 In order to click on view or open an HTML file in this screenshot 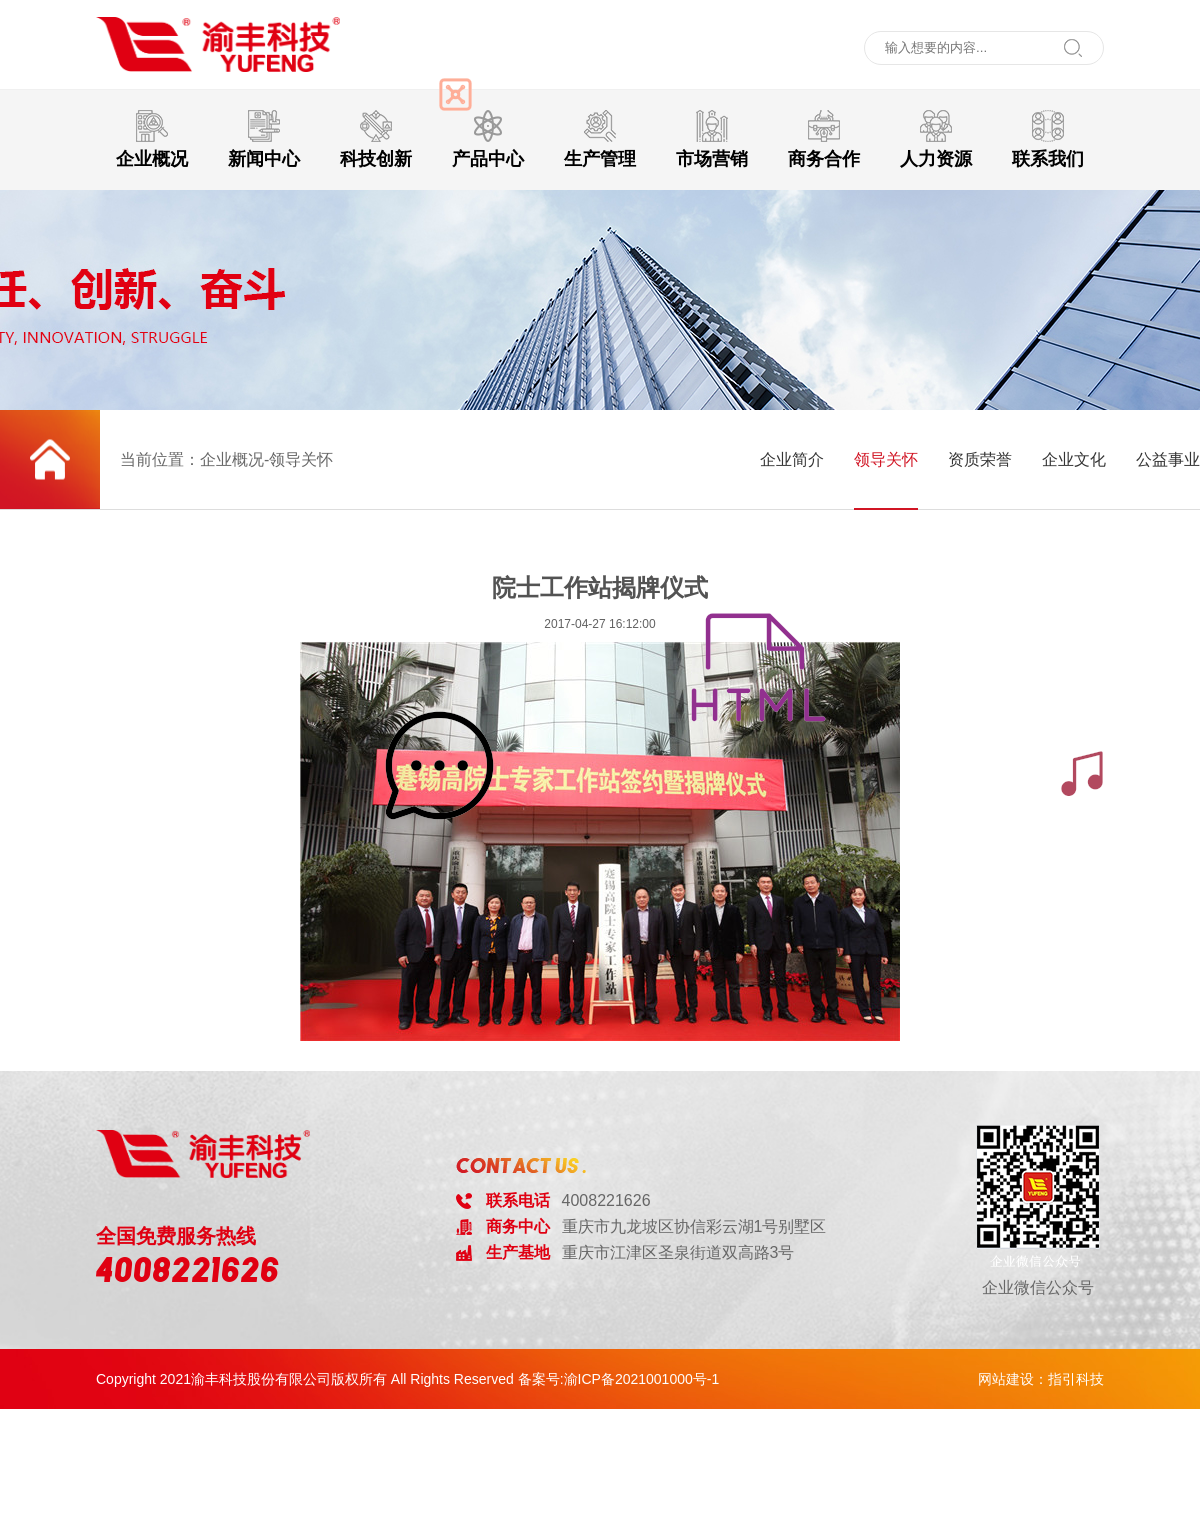, I will do `click(755, 672)`.